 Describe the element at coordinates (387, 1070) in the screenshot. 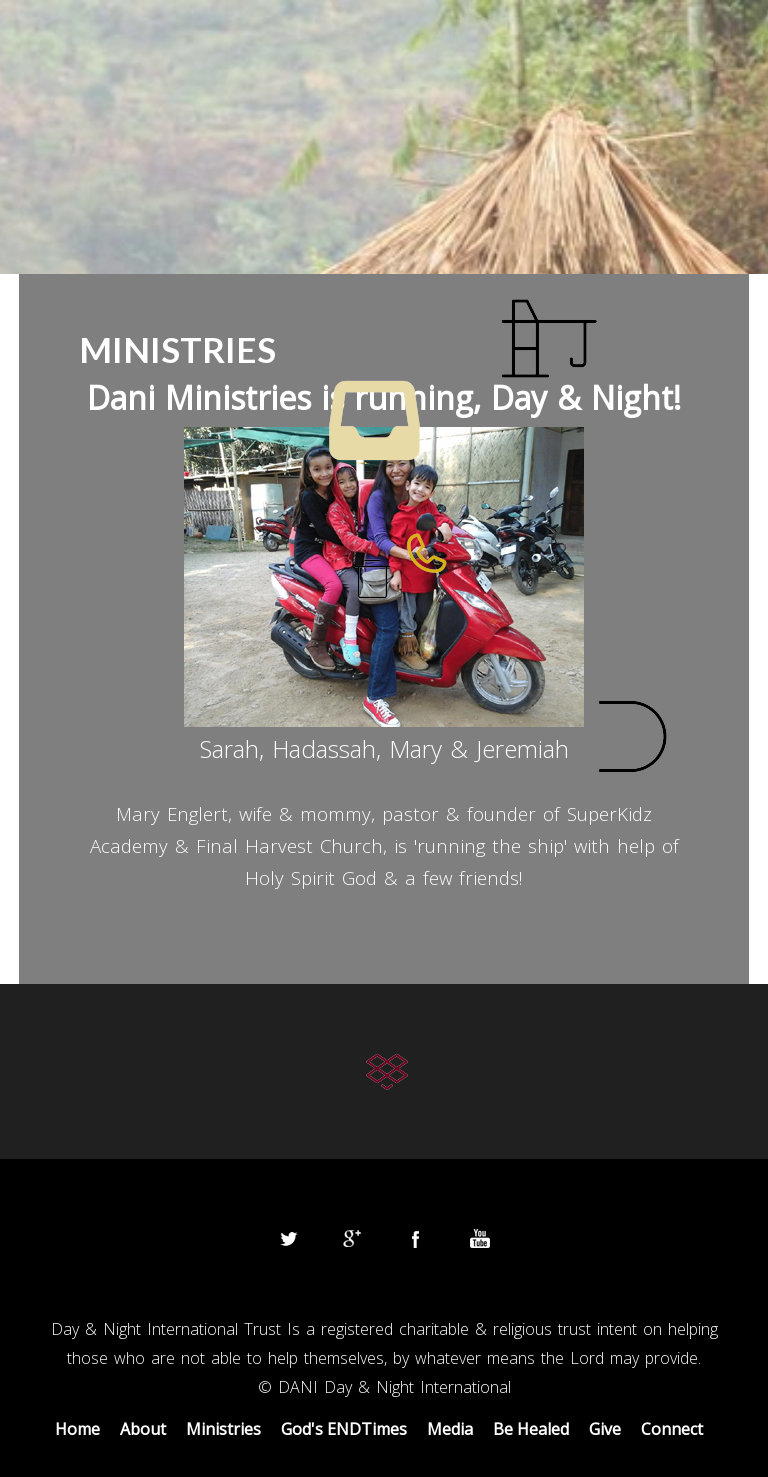

I see `open dropbox cloud storage` at that location.